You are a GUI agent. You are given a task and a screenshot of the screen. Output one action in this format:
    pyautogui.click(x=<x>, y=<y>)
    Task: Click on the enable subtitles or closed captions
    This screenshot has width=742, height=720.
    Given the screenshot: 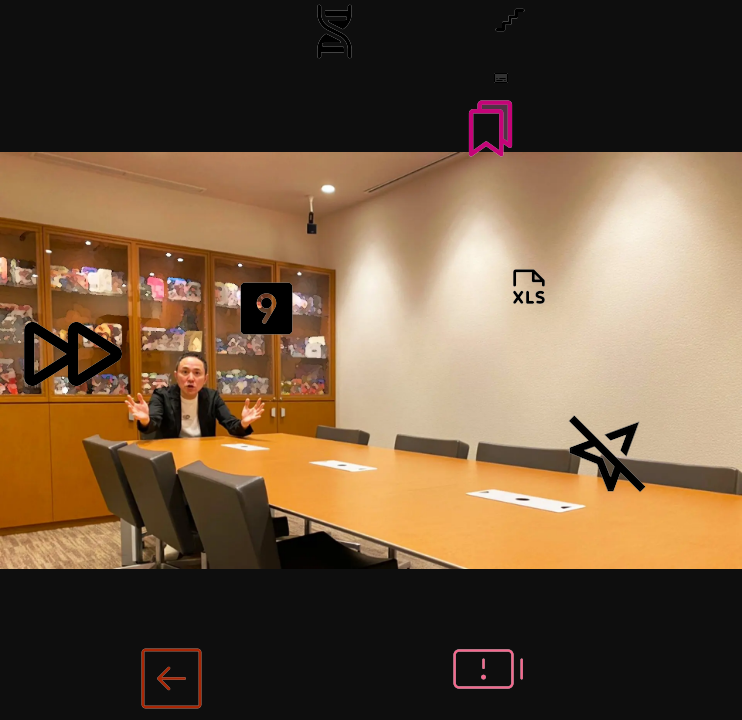 What is the action you would take?
    pyautogui.click(x=501, y=78)
    